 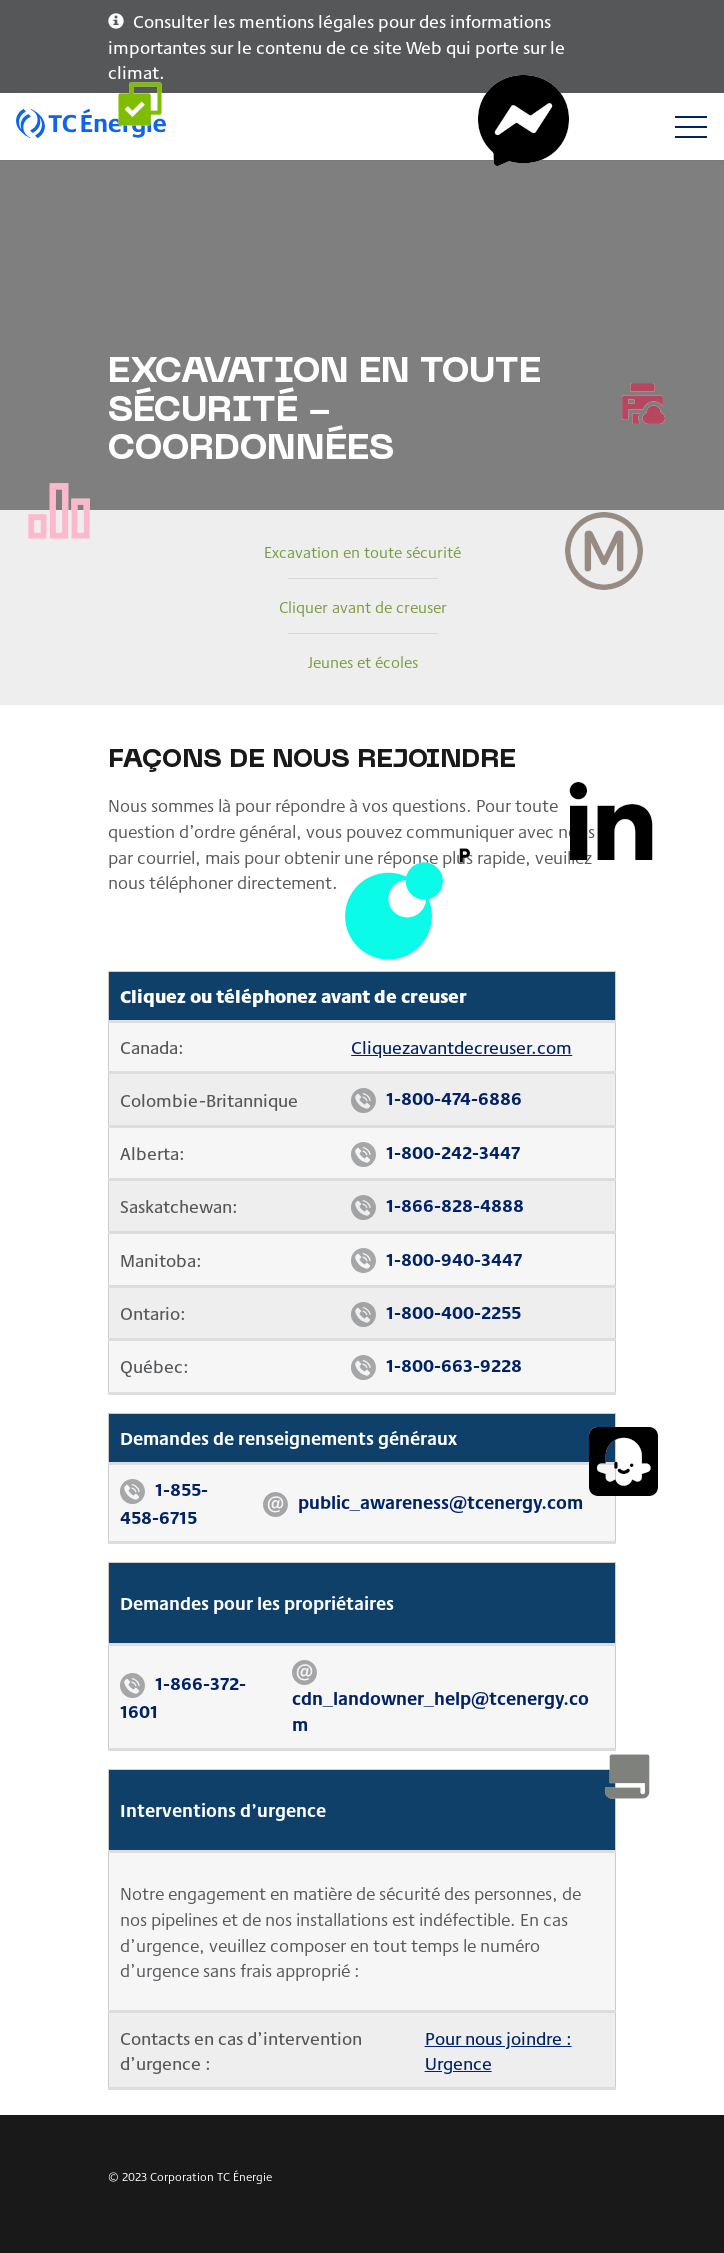 I want to click on indicates a parking area or facility, so click(x=464, y=855).